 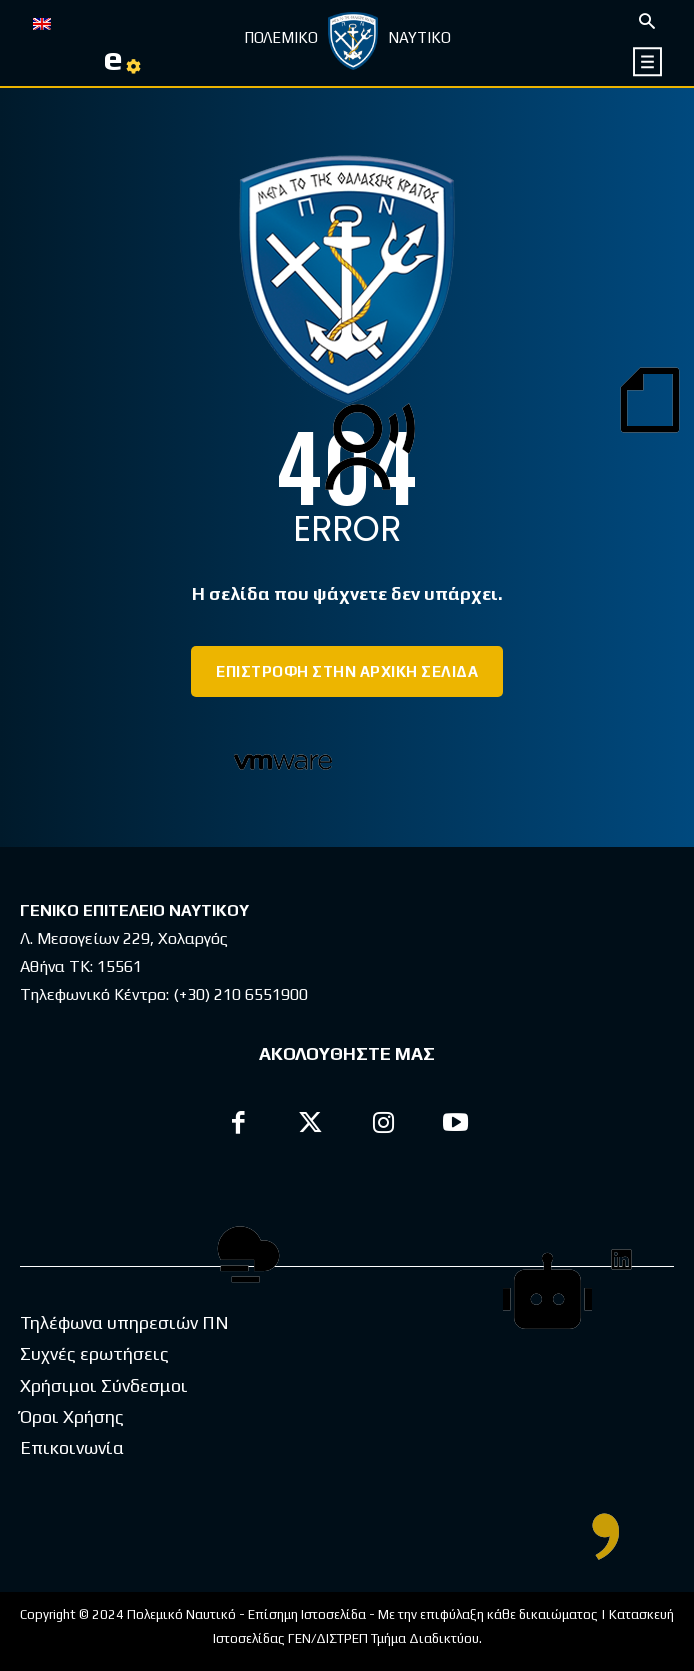 What do you see at coordinates (605, 1535) in the screenshot?
I see `insert a closing quotation mark` at bounding box center [605, 1535].